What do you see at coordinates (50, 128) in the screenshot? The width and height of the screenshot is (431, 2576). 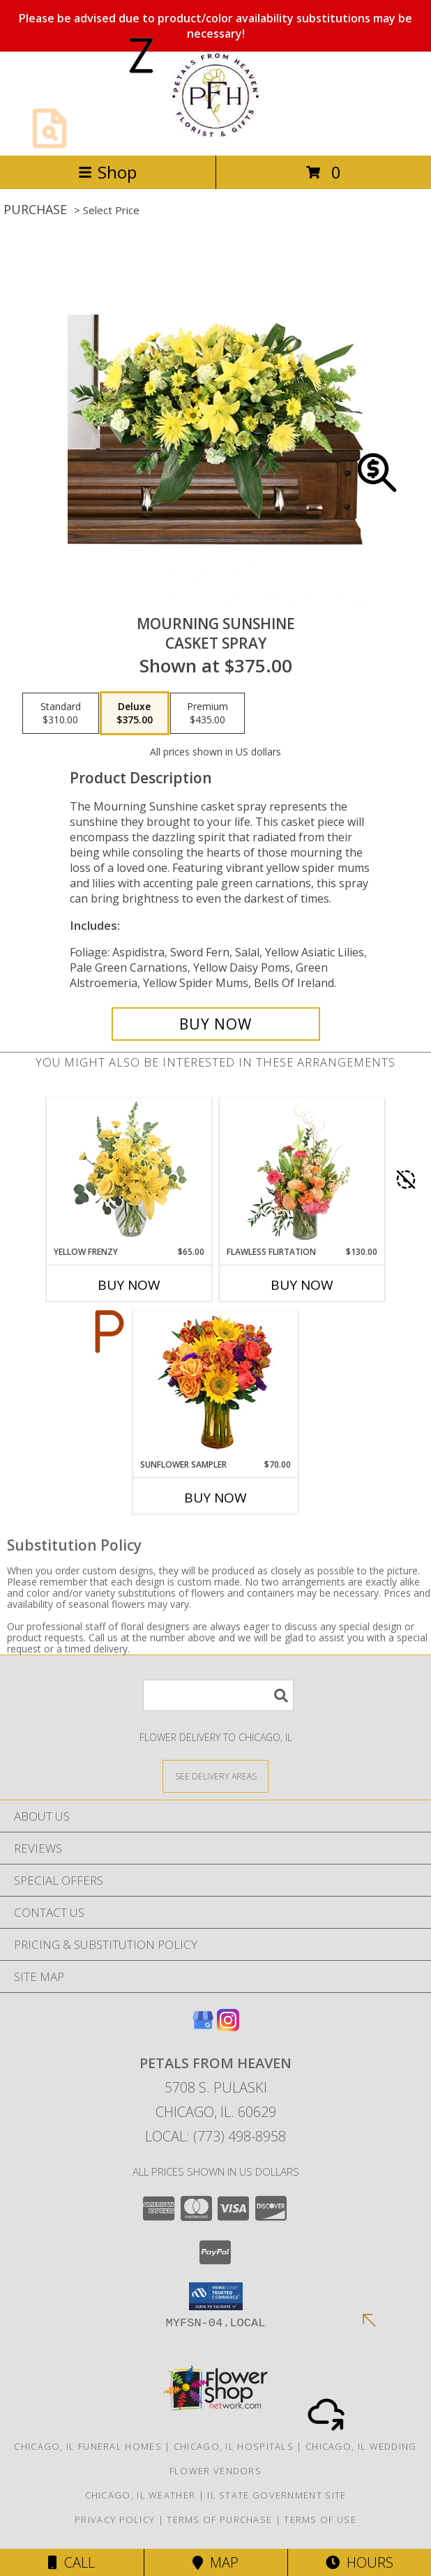 I see `search within a document` at bounding box center [50, 128].